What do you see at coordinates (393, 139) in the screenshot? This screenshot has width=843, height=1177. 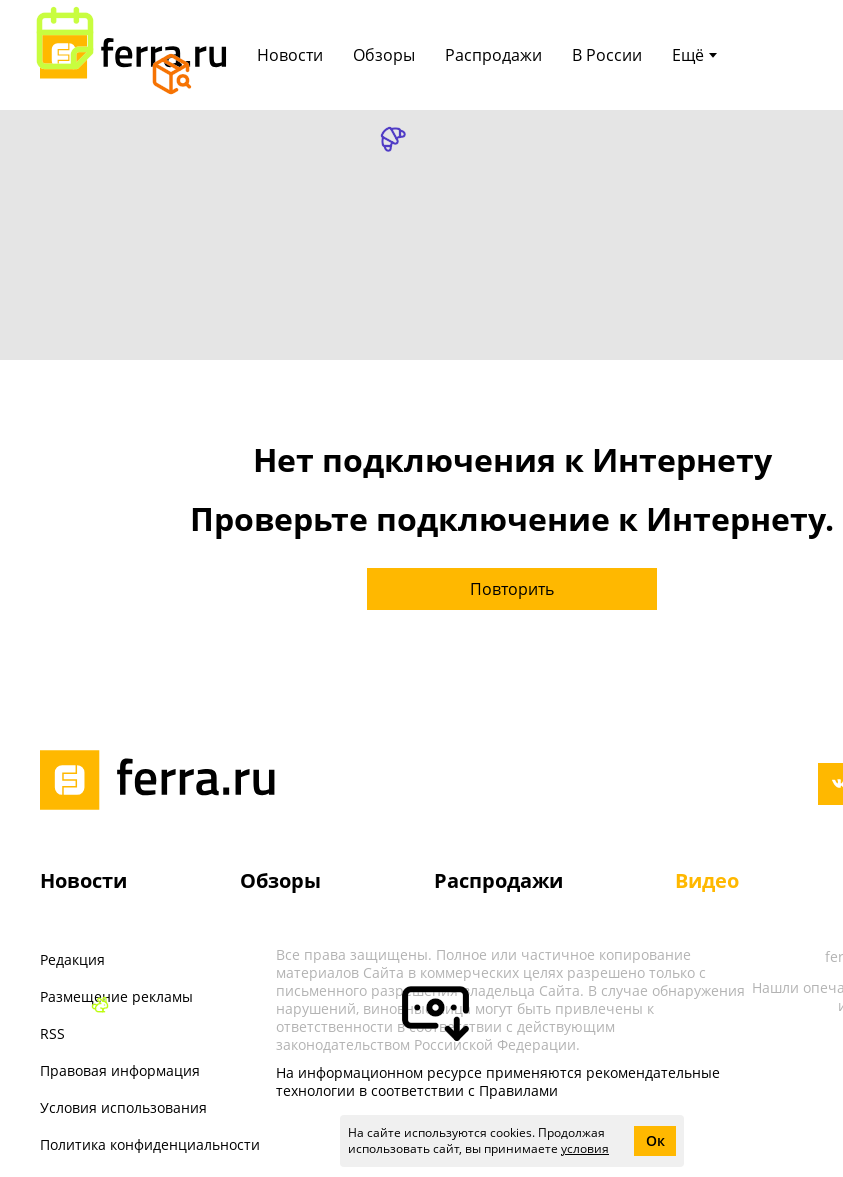 I see `browse bakery or pastry options` at bounding box center [393, 139].